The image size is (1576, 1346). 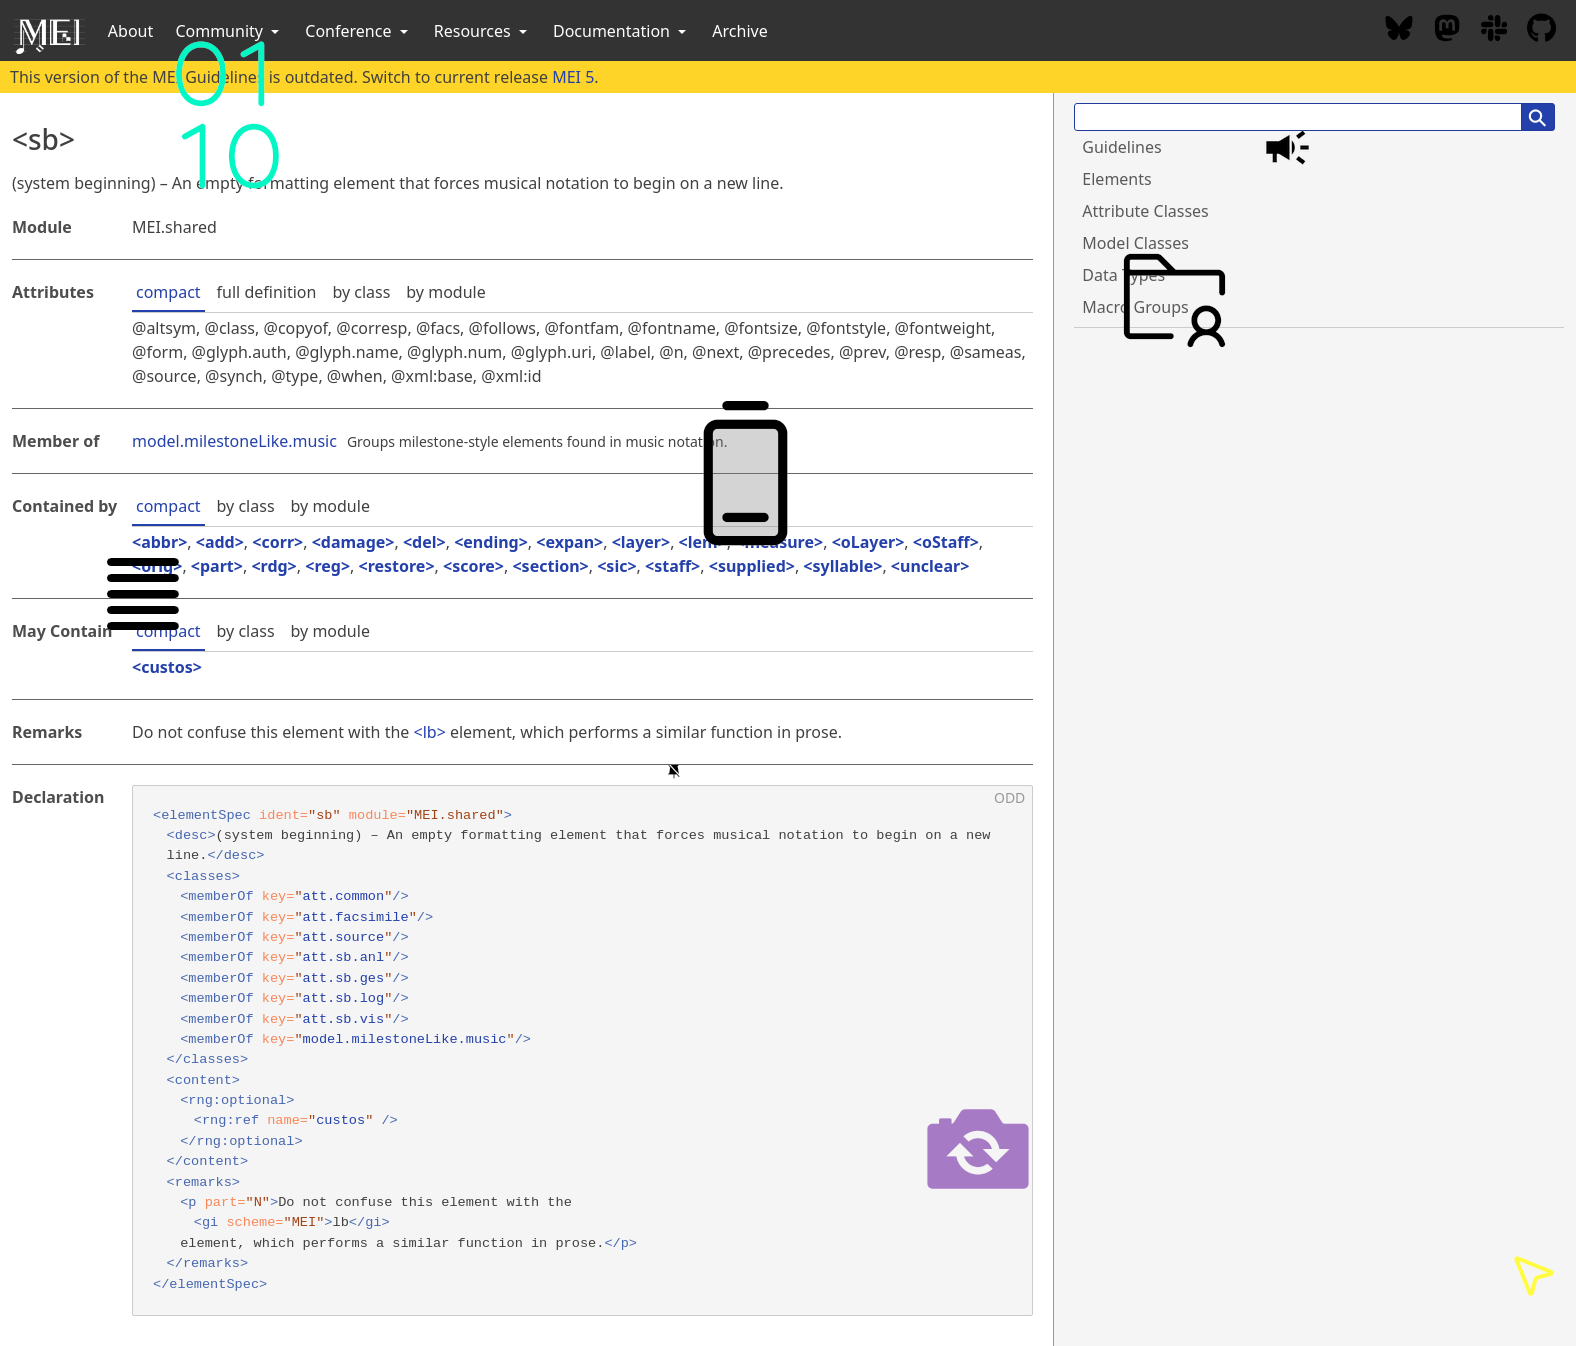 I want to click on justify text alignment, so click(x=143, y=594).